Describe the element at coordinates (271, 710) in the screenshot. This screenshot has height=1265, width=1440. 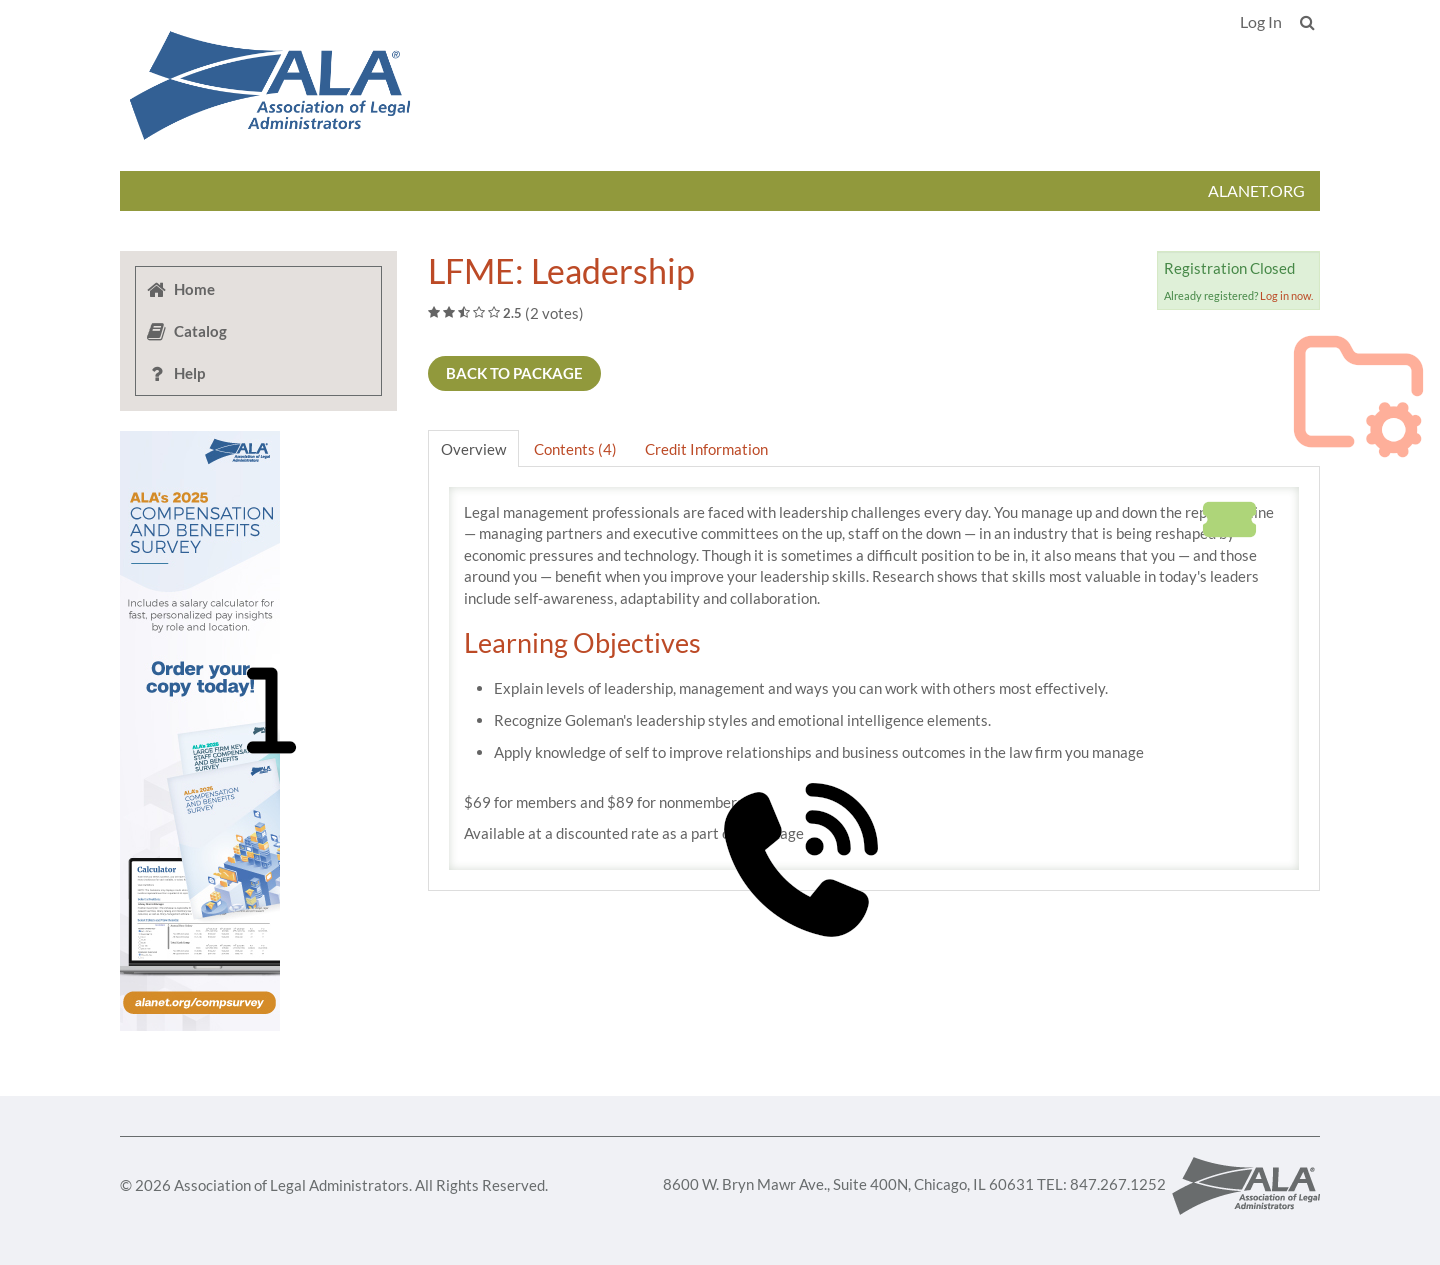
I see `indicates the number one or first item in a list` at that location.